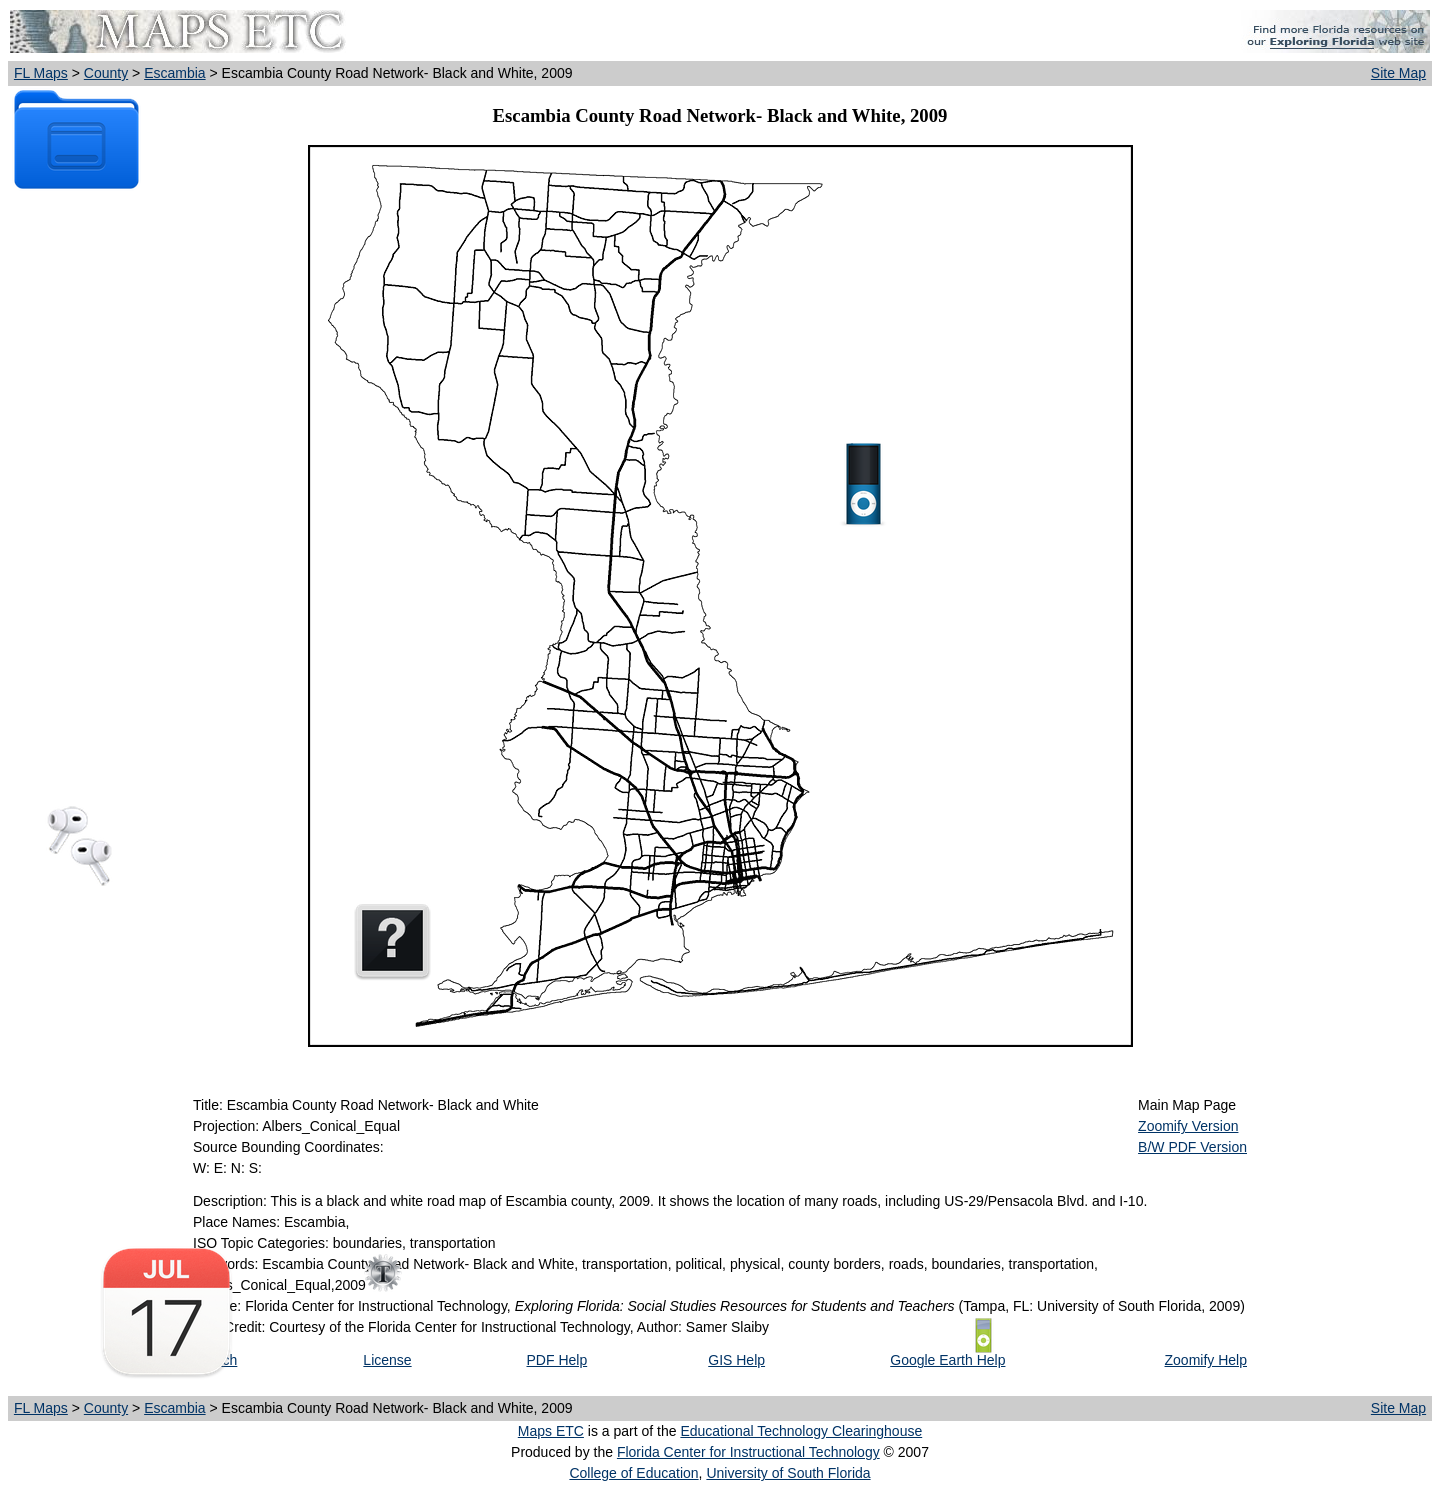  I want to click on indicates missing or unavailable media file, so click(392, 940).